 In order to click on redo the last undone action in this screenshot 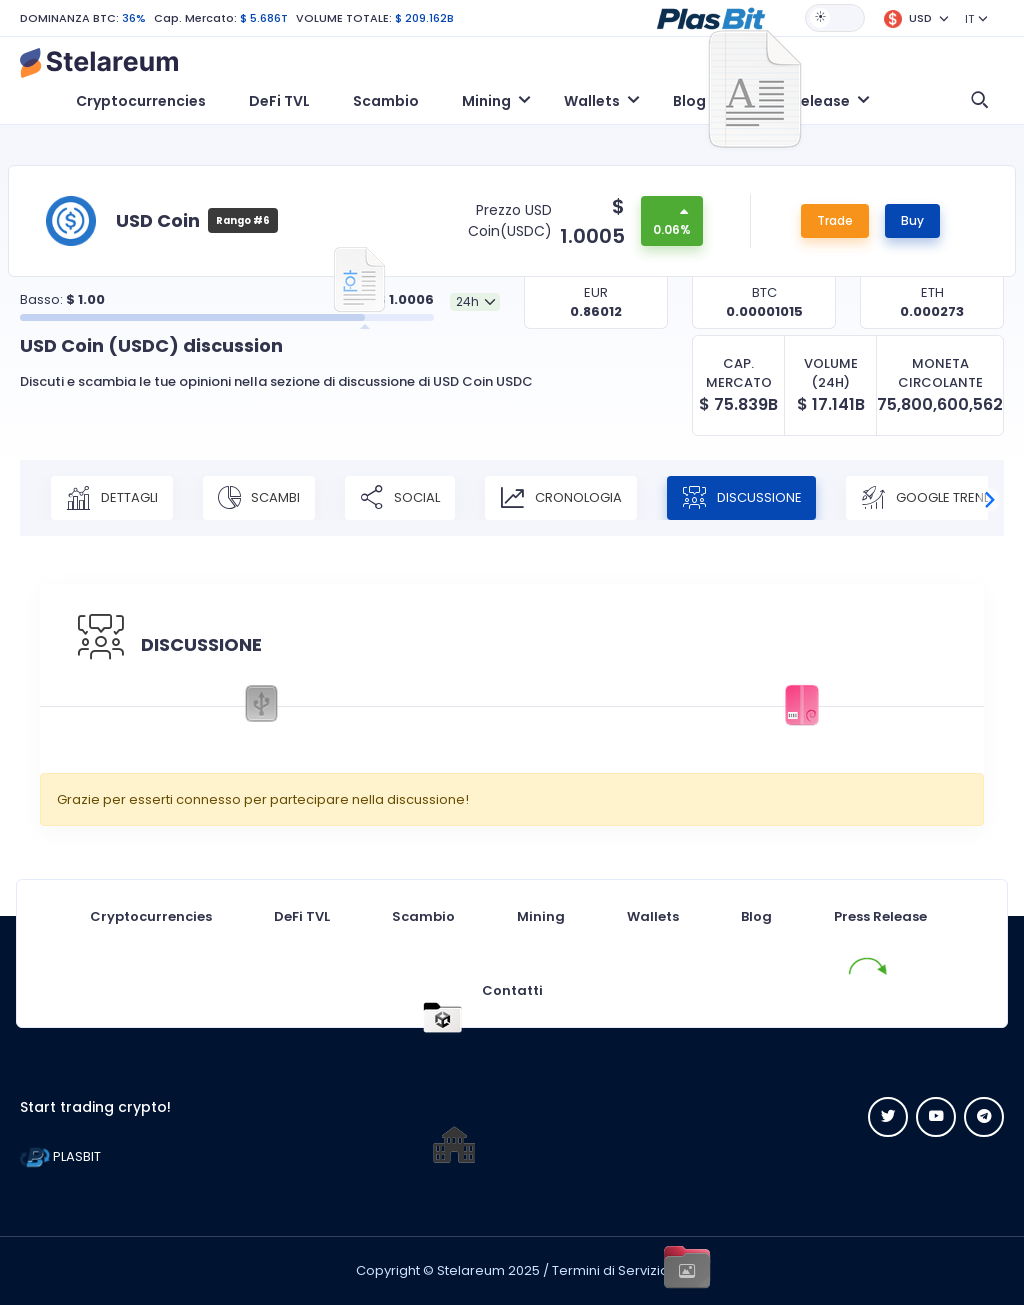, I will do `click(868, 966)`.